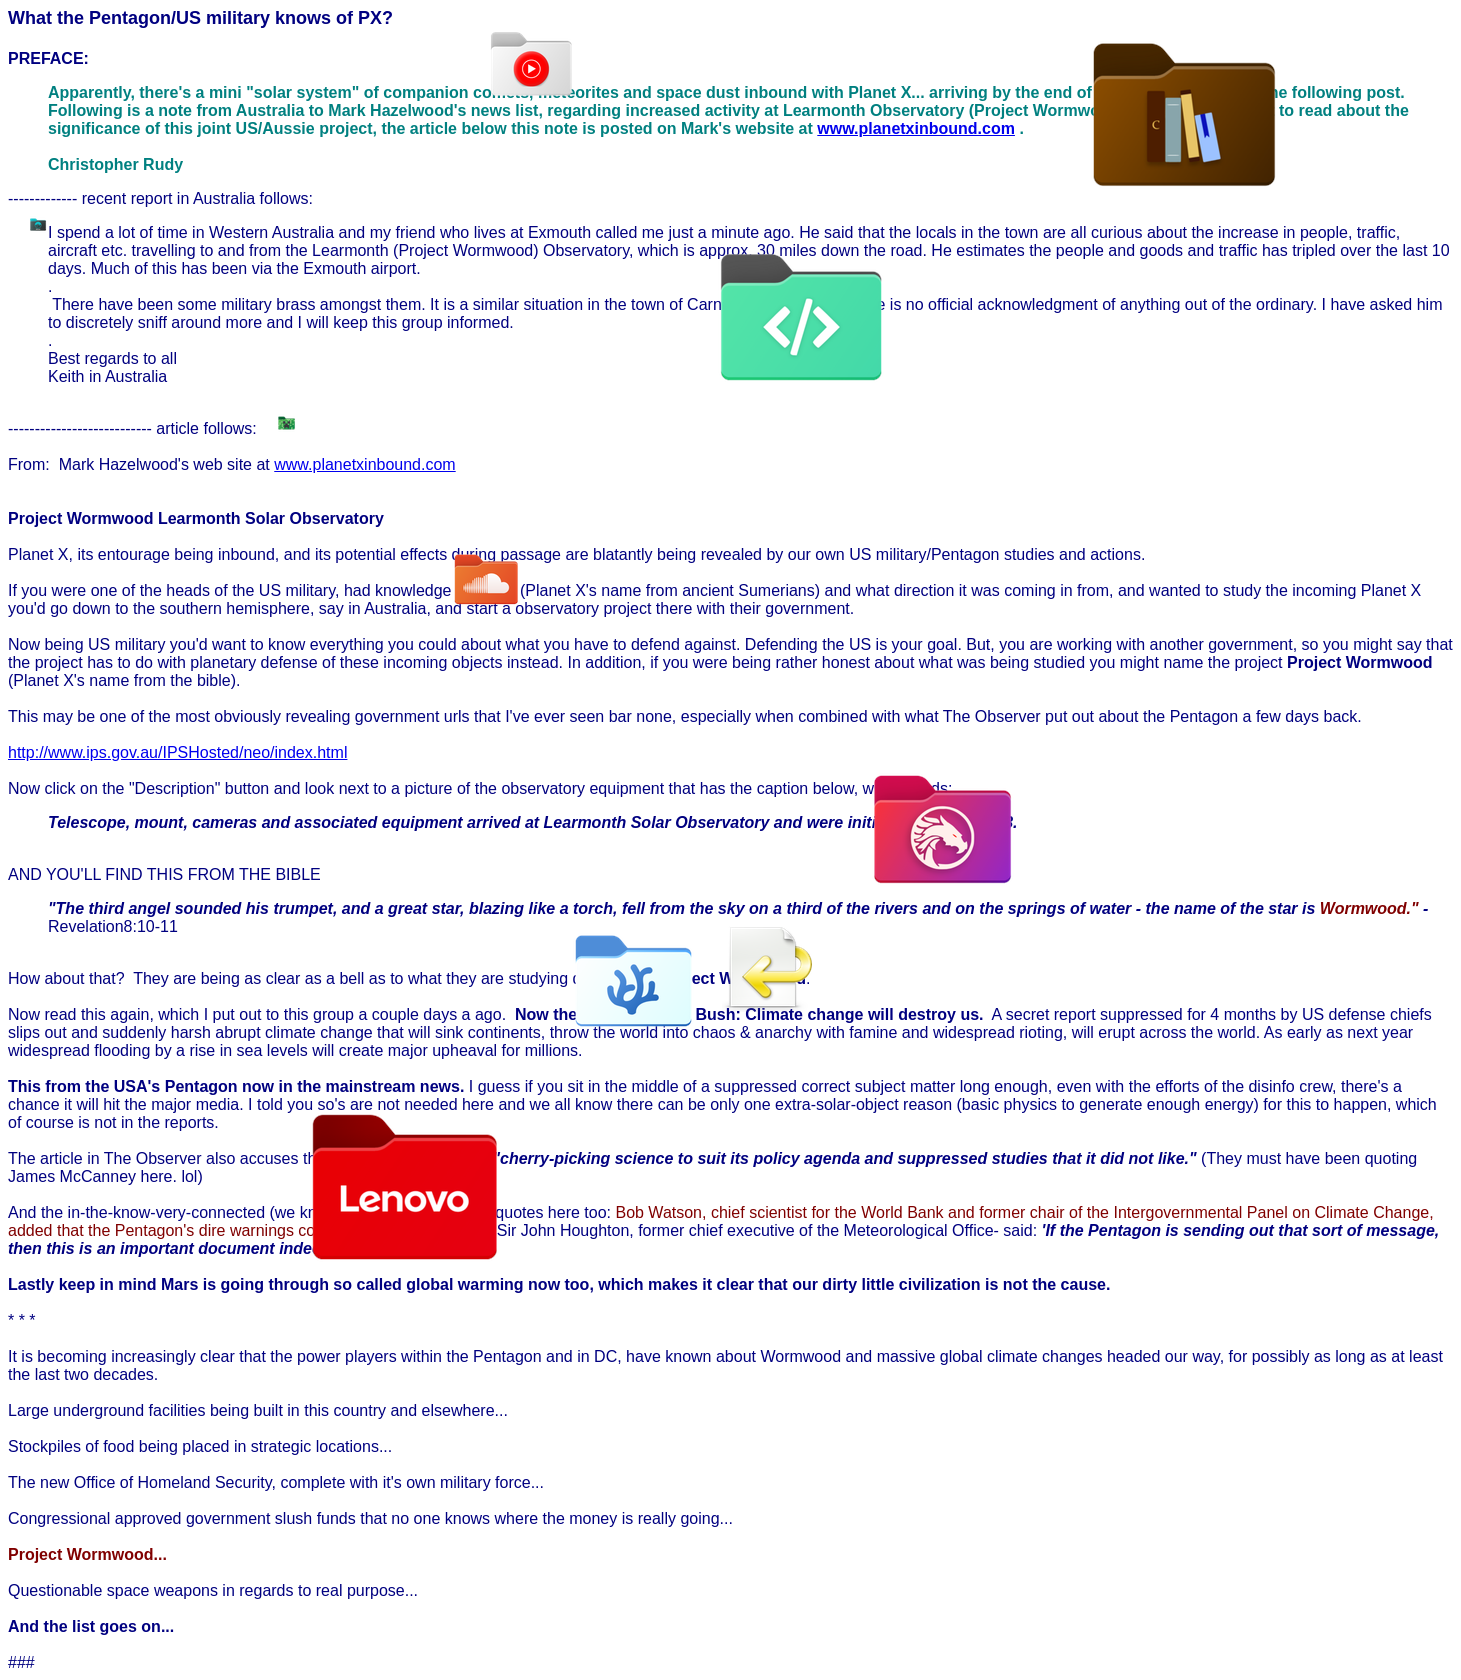 Image resolution: width=1461 pixels, height=1680 pixels. I want to click on open 3D Coat project files folder, so click(38, 225).